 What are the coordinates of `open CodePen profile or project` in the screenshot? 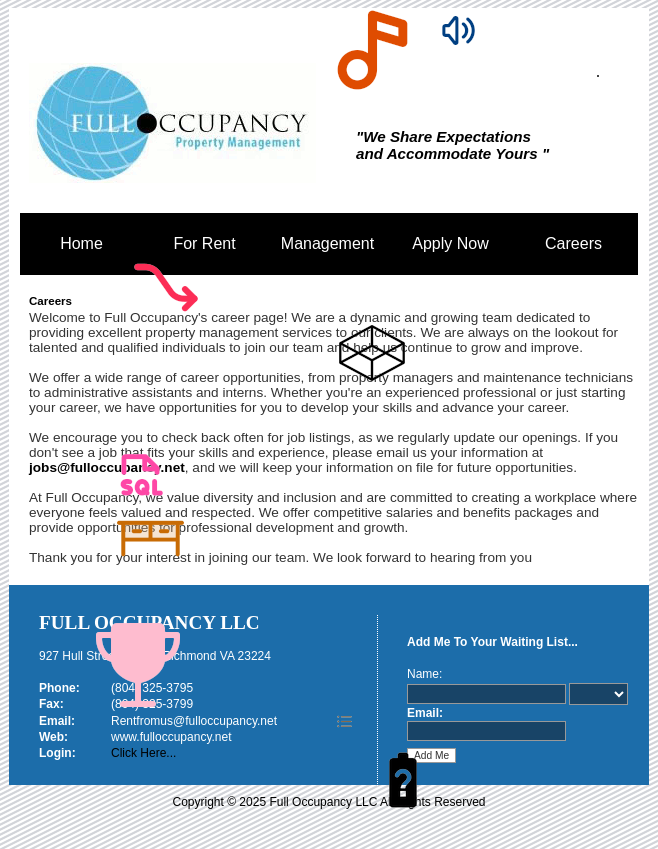 It's located at (372, 353).